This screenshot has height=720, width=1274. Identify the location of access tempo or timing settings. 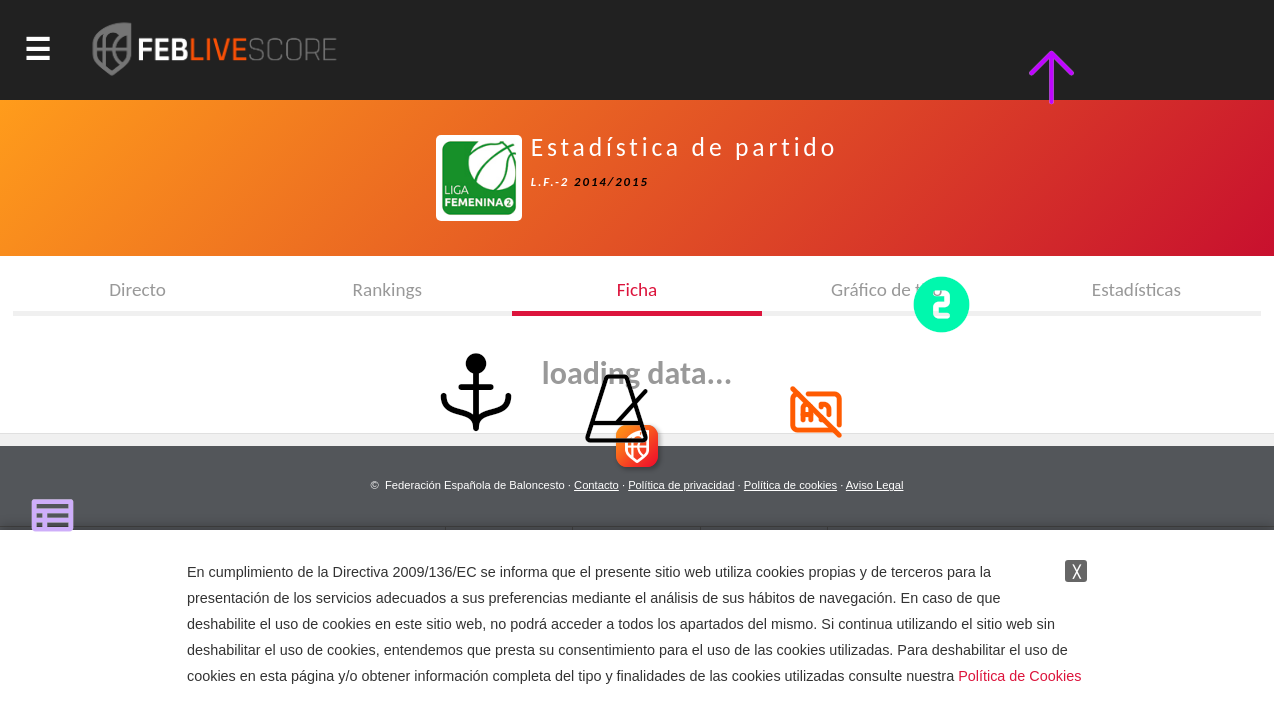
(616, 408).